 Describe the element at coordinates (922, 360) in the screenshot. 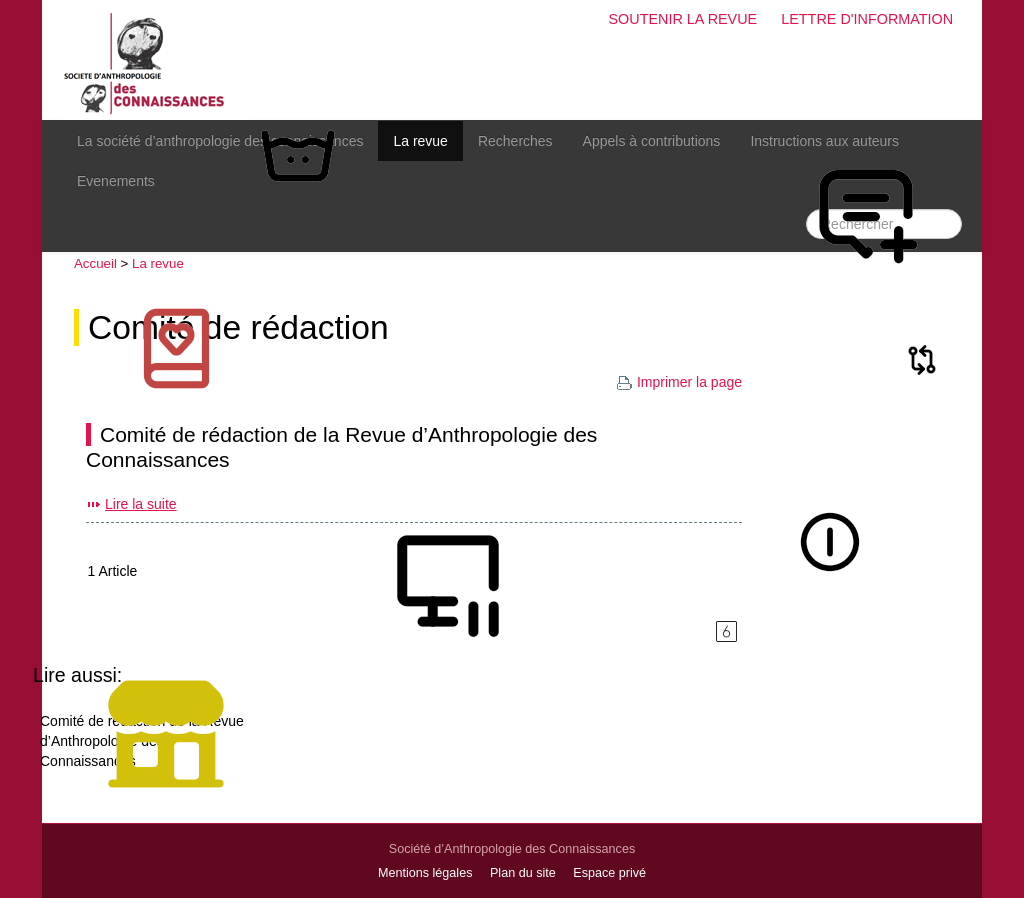

I see `compare branches or commits in version control` at that location.